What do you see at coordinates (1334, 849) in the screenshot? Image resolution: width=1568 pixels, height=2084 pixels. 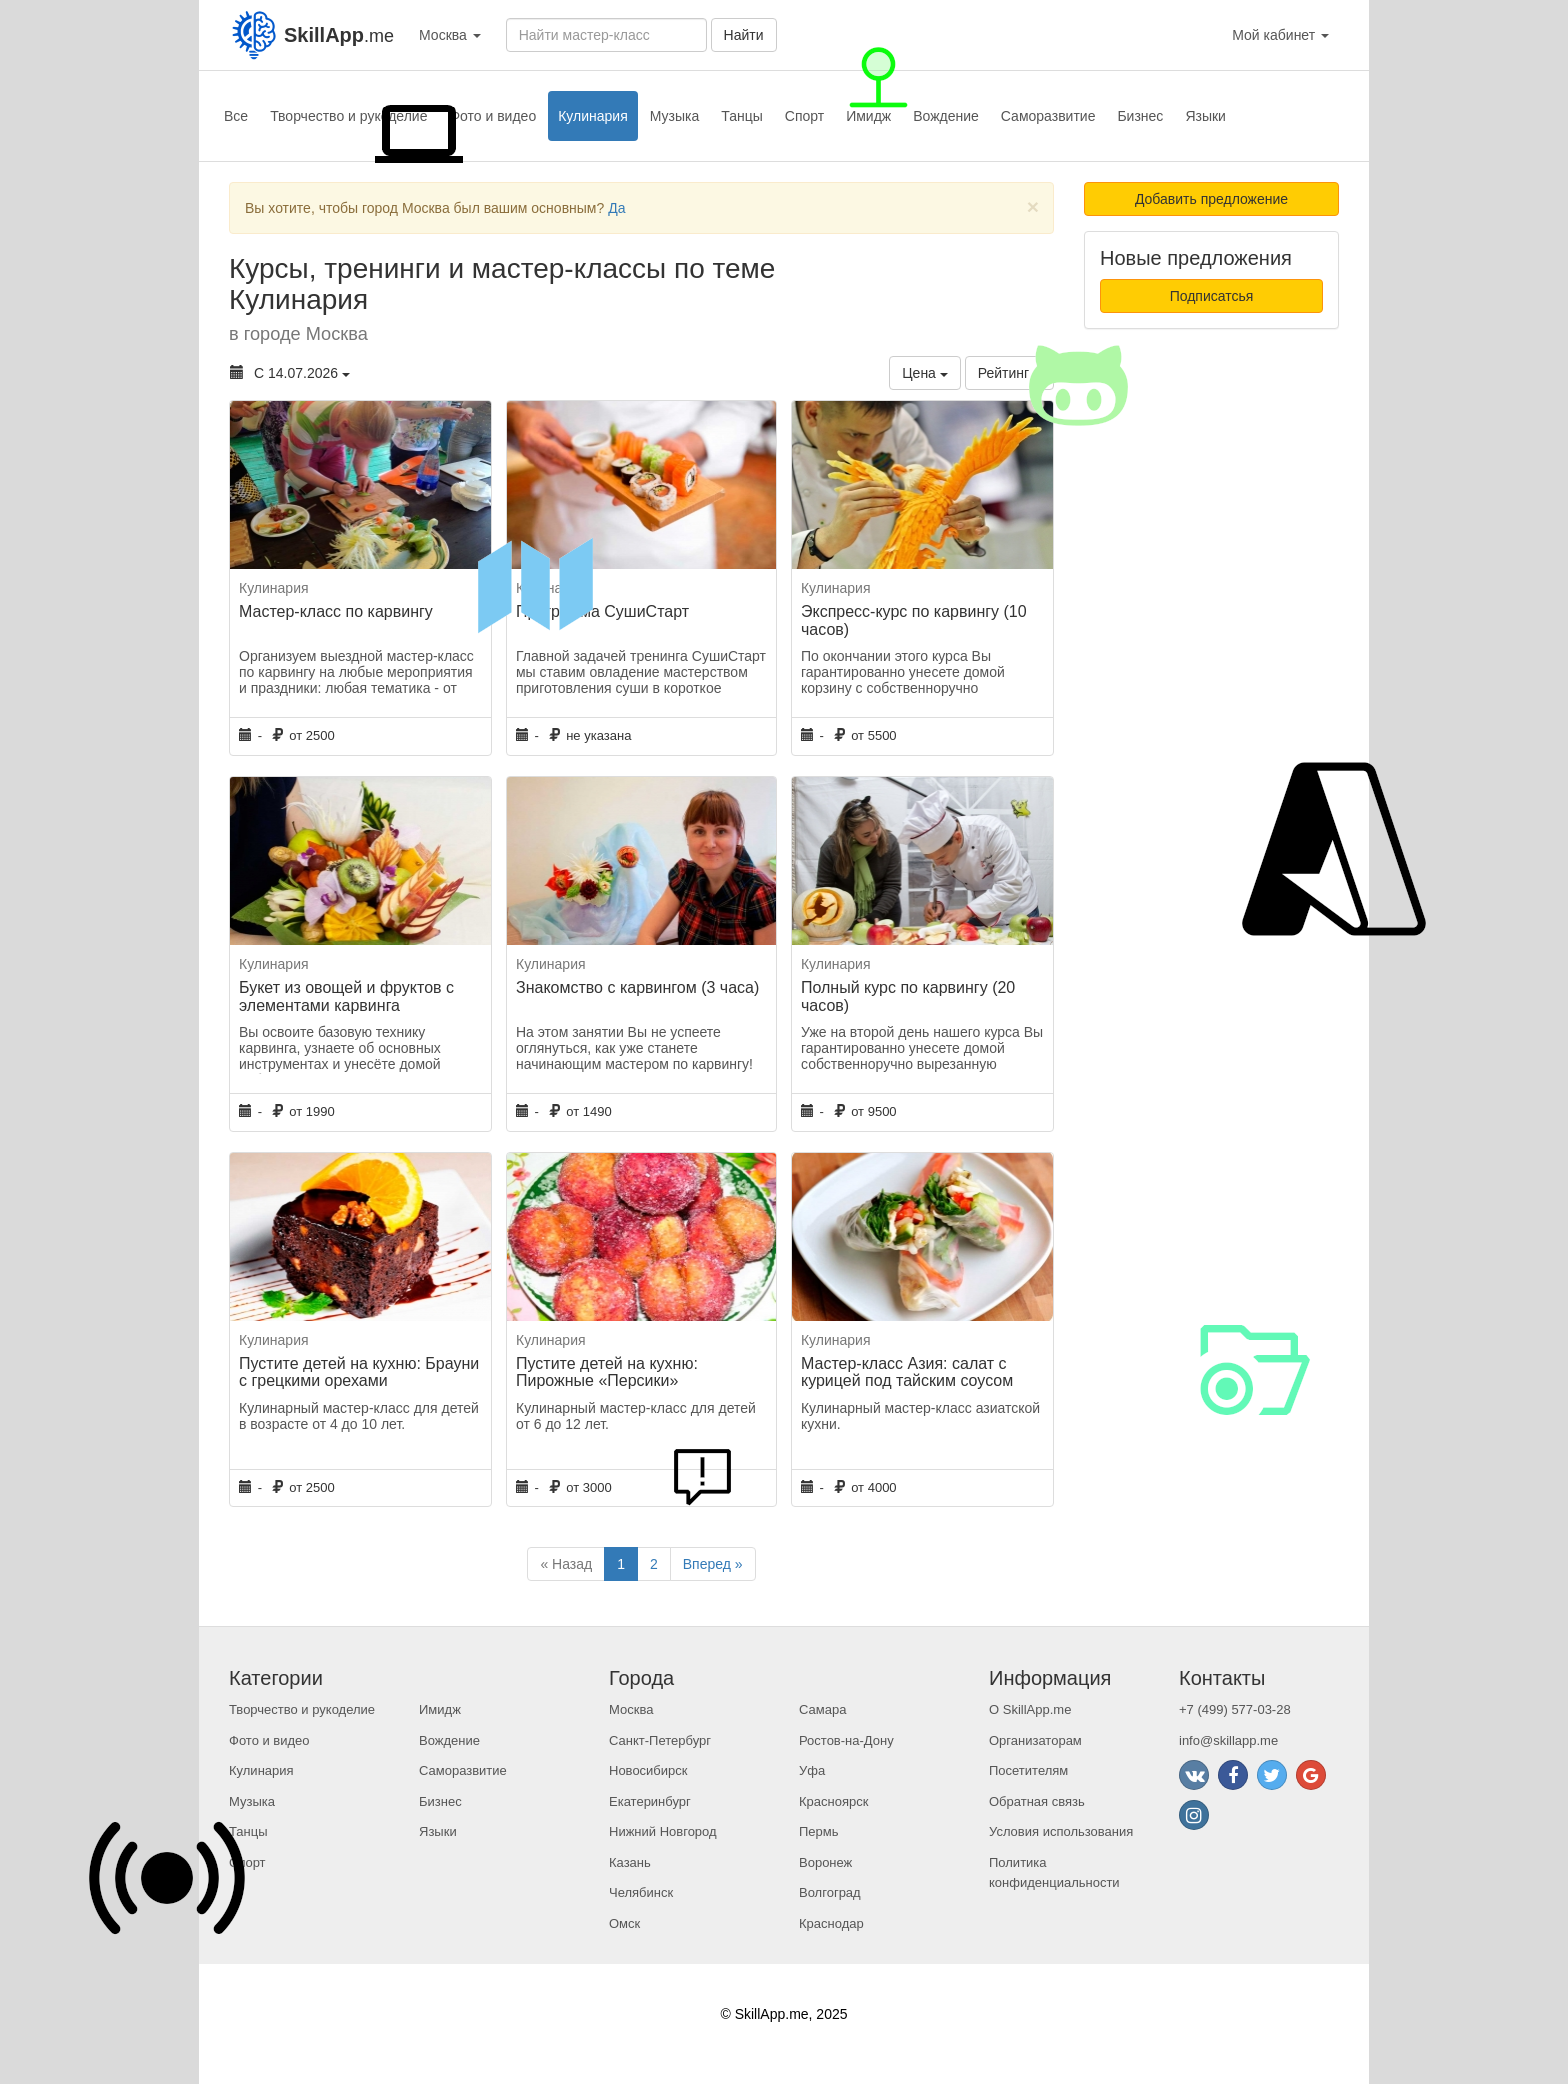 I see `connect to Microsoft Azure cloud services` at bounding box center [1334, 849].